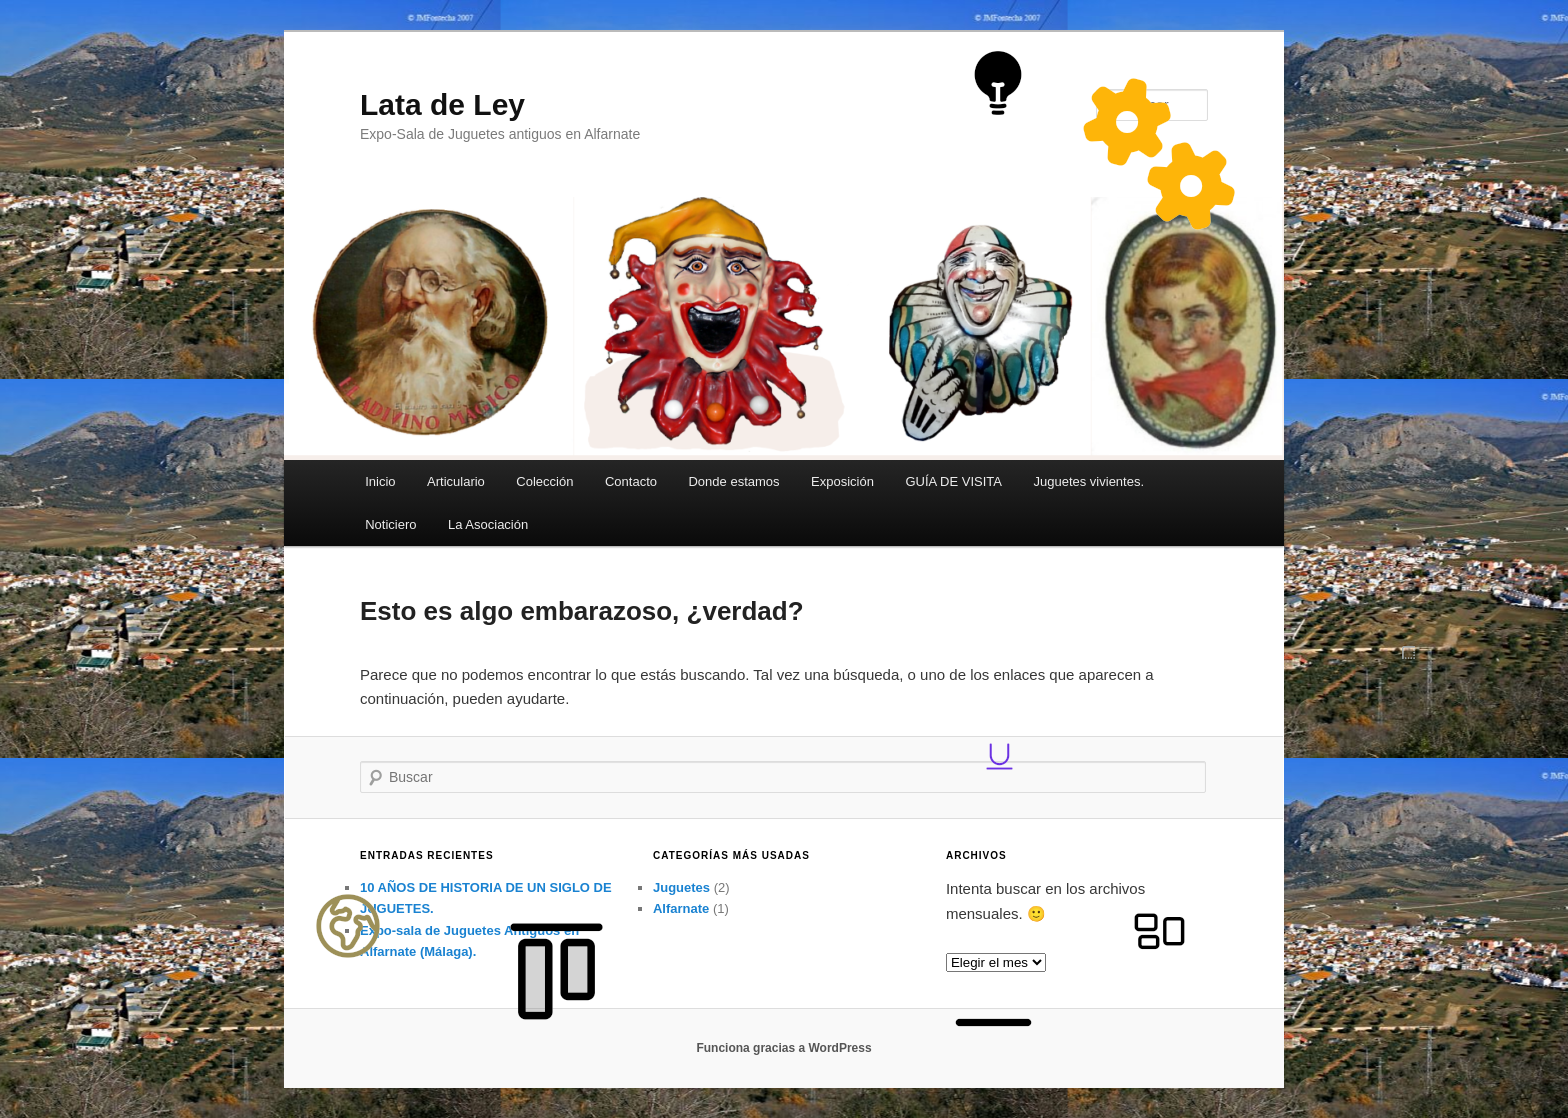  I want to click on decrease quantity or value, so click(993, 1022).